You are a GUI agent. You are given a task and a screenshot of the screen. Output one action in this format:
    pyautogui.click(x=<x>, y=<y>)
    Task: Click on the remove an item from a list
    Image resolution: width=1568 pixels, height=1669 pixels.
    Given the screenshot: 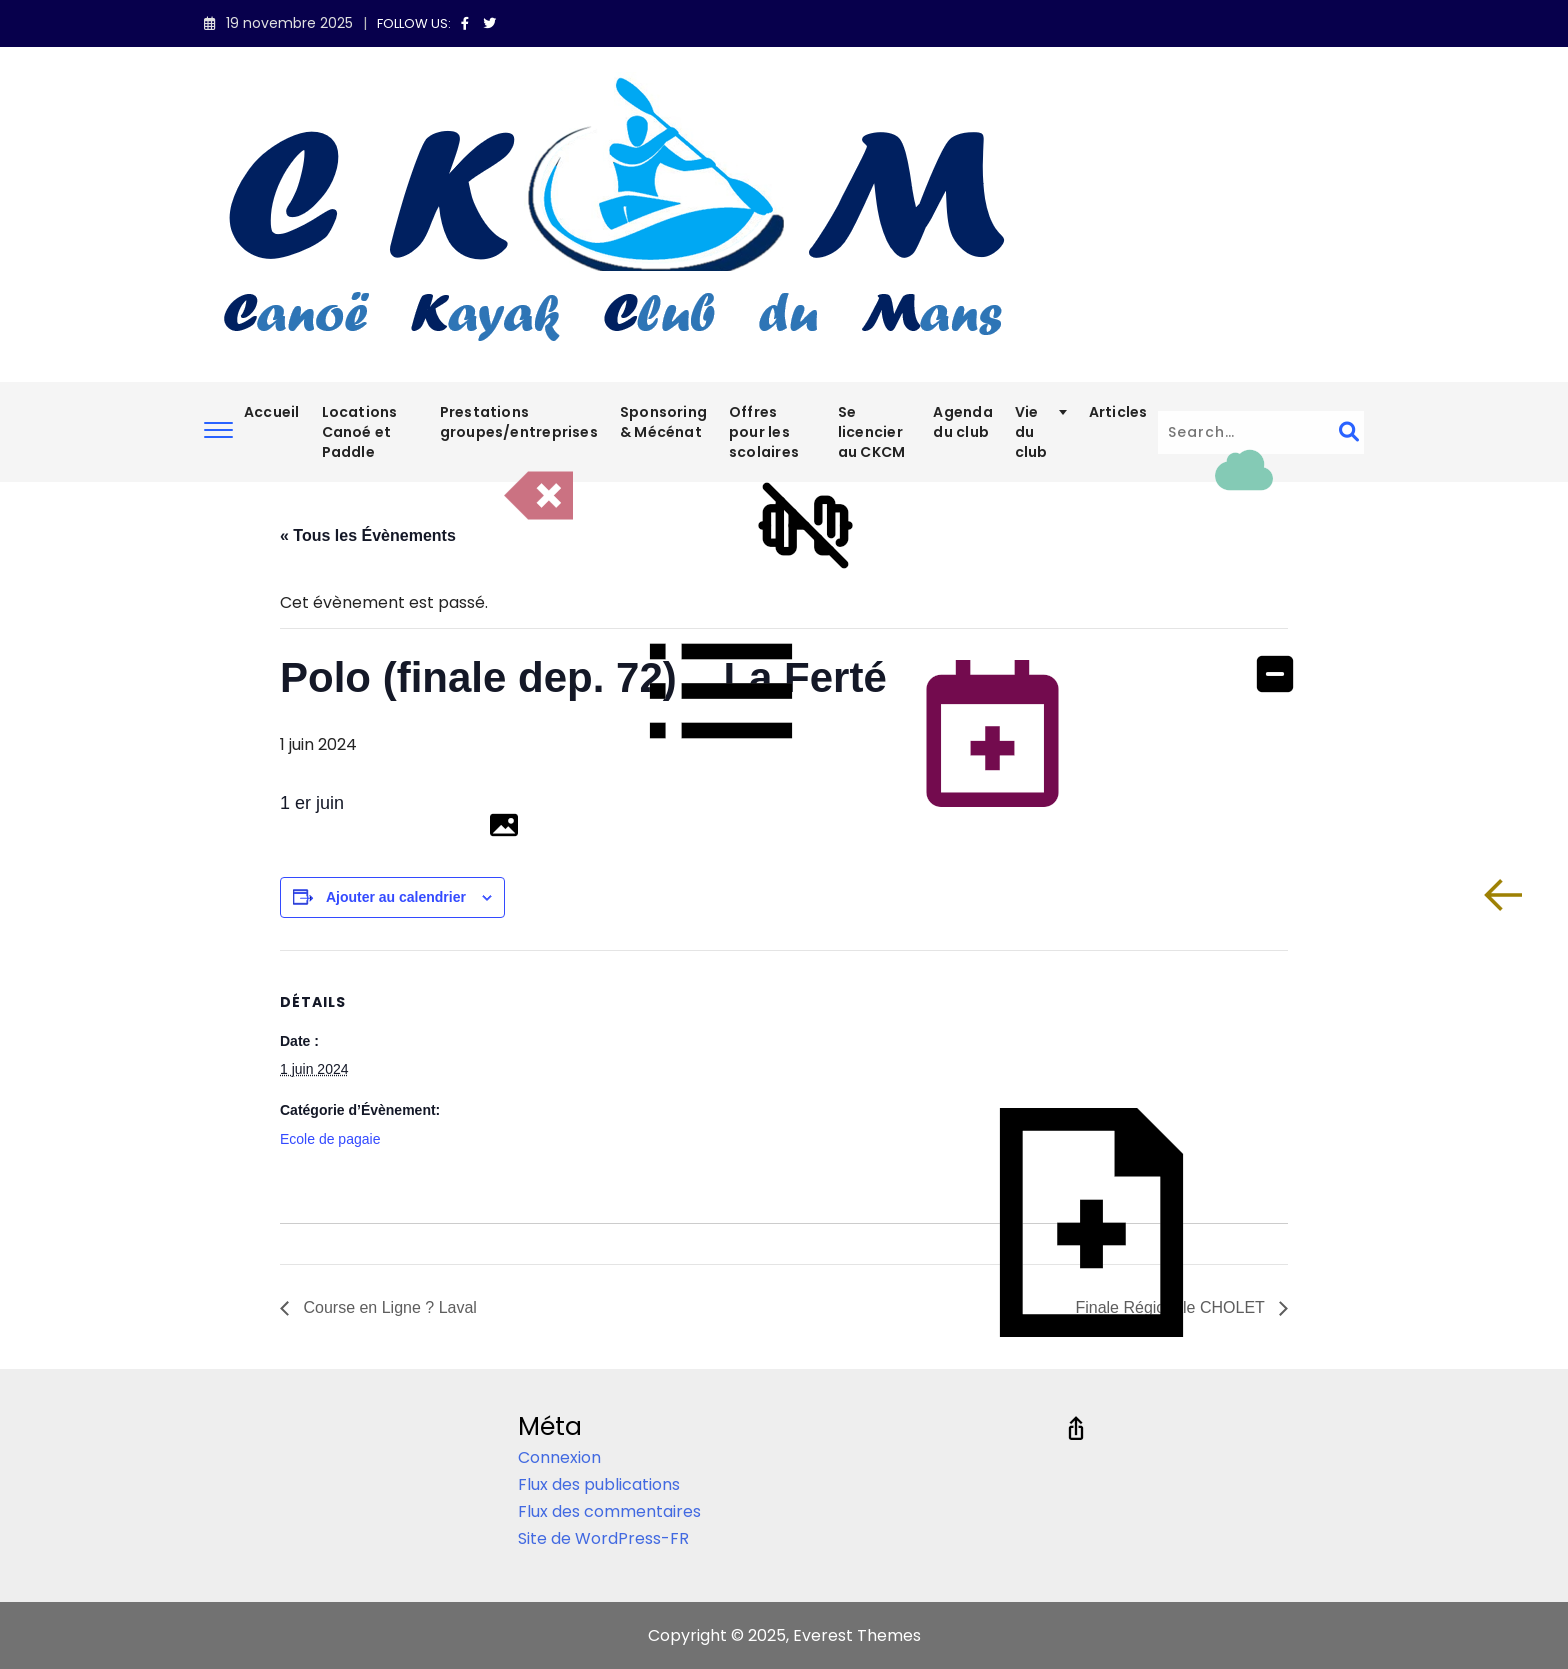 What is the action you would take?
    pyautogui.click(x=1275, y=674)
    